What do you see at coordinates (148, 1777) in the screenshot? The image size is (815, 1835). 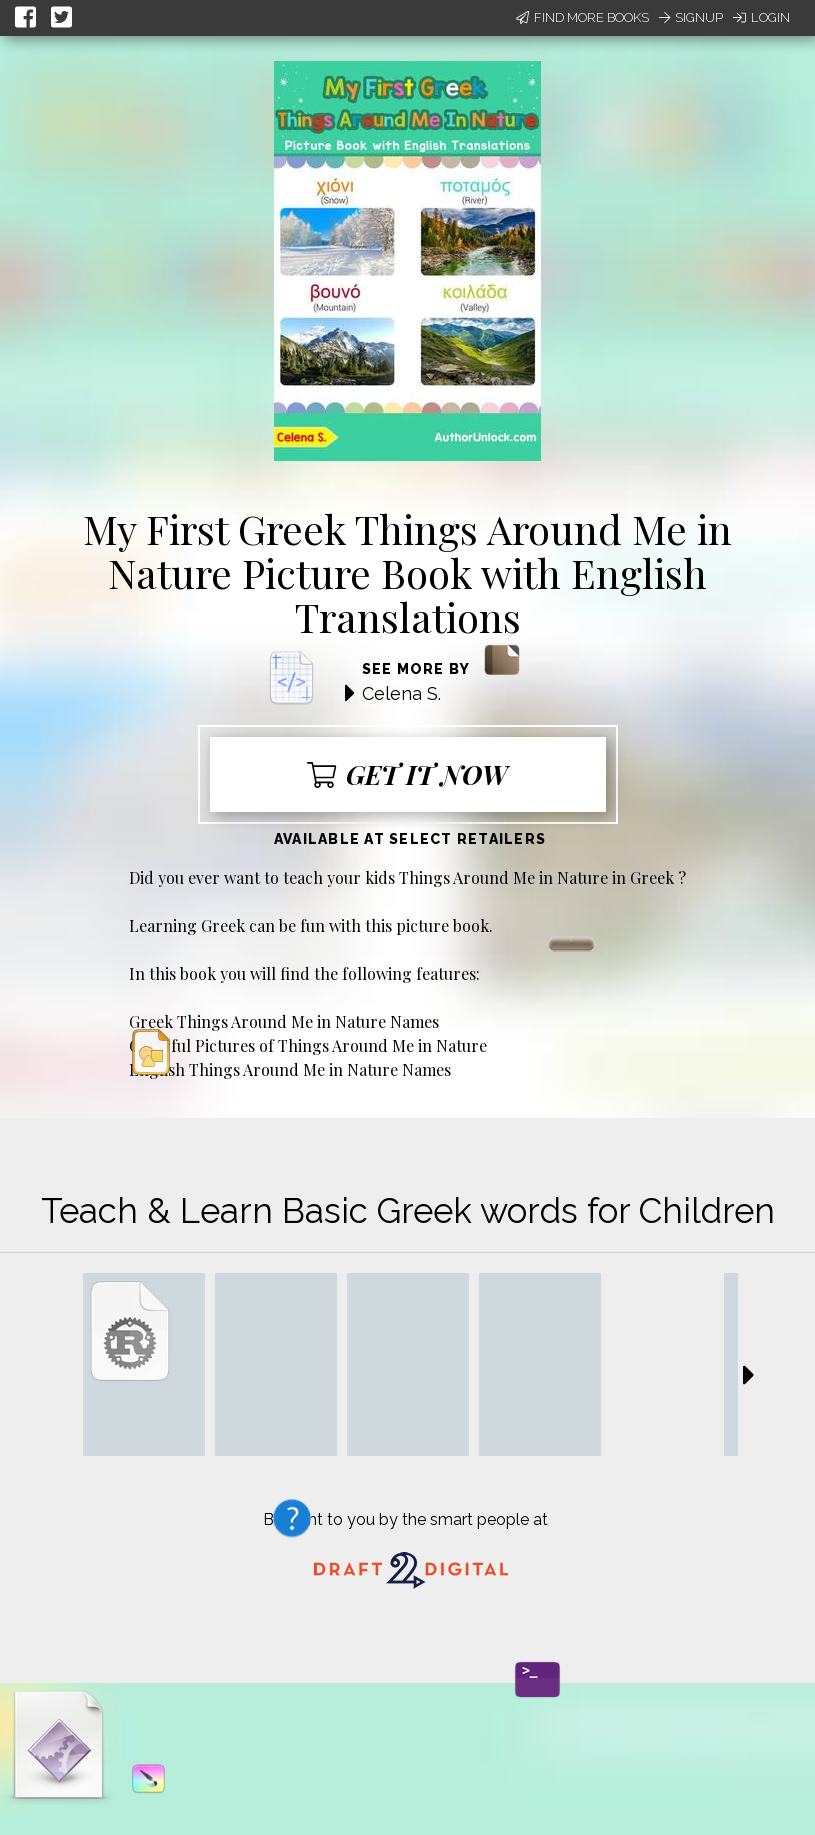 I see `open a Krita project file` at bounding box center [148, 1777].